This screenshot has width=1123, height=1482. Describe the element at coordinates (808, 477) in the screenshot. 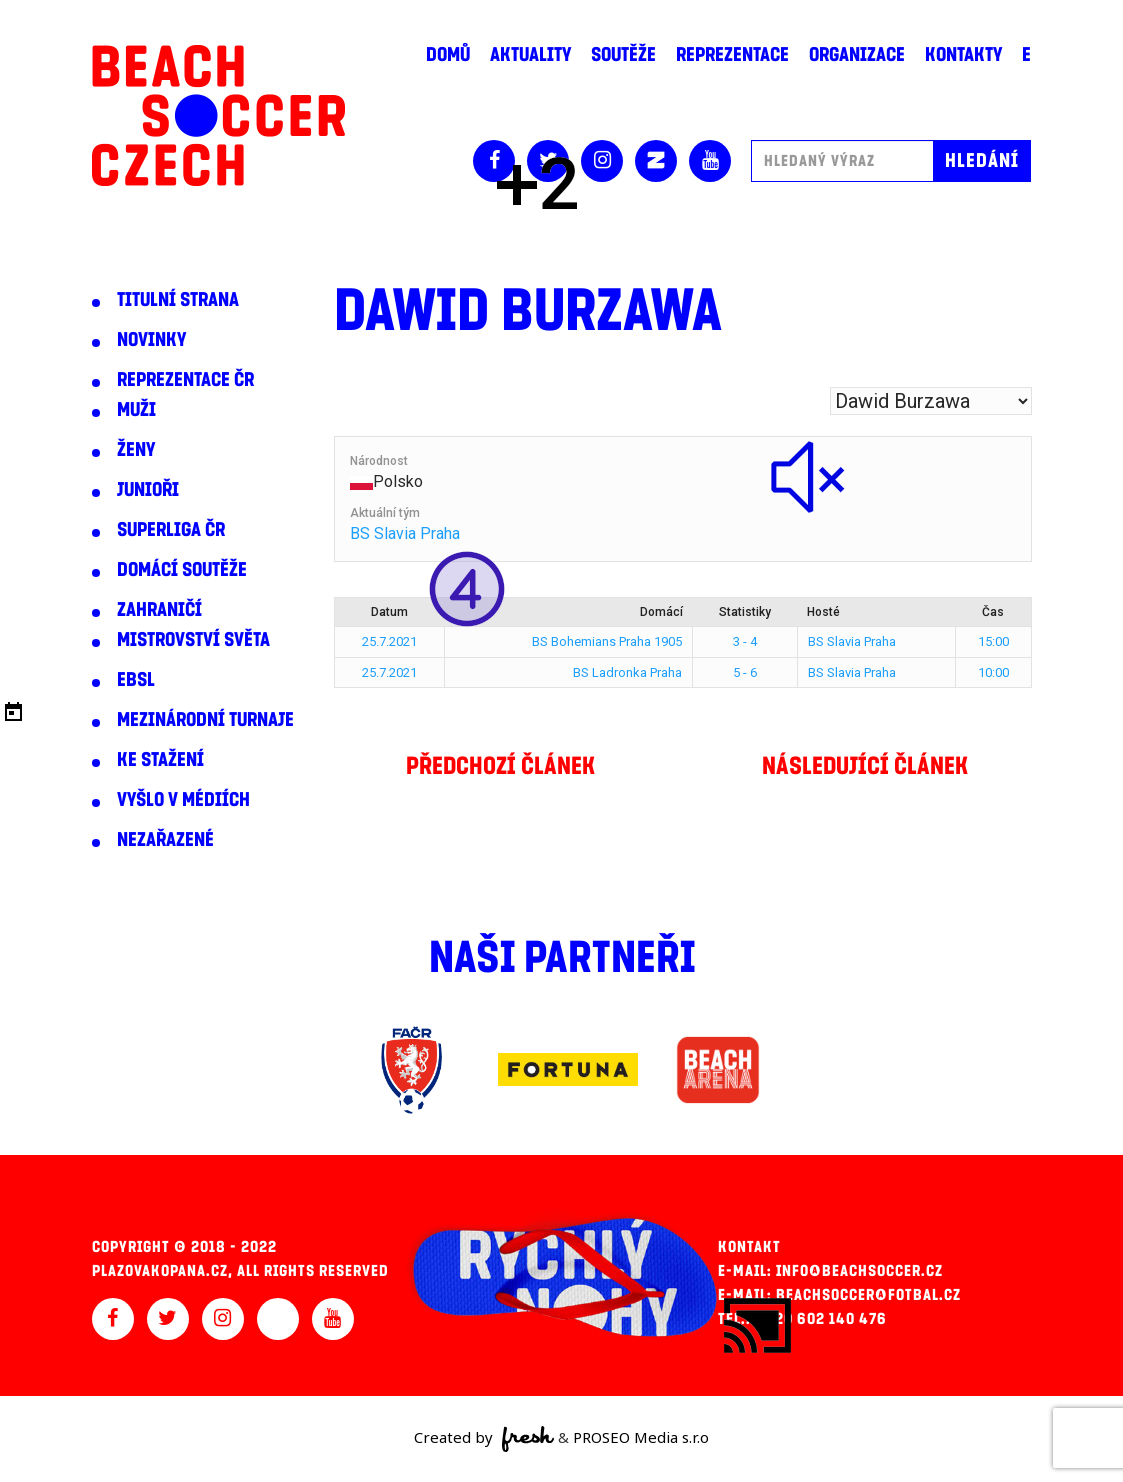

I see `mute audio or sound` at that location.